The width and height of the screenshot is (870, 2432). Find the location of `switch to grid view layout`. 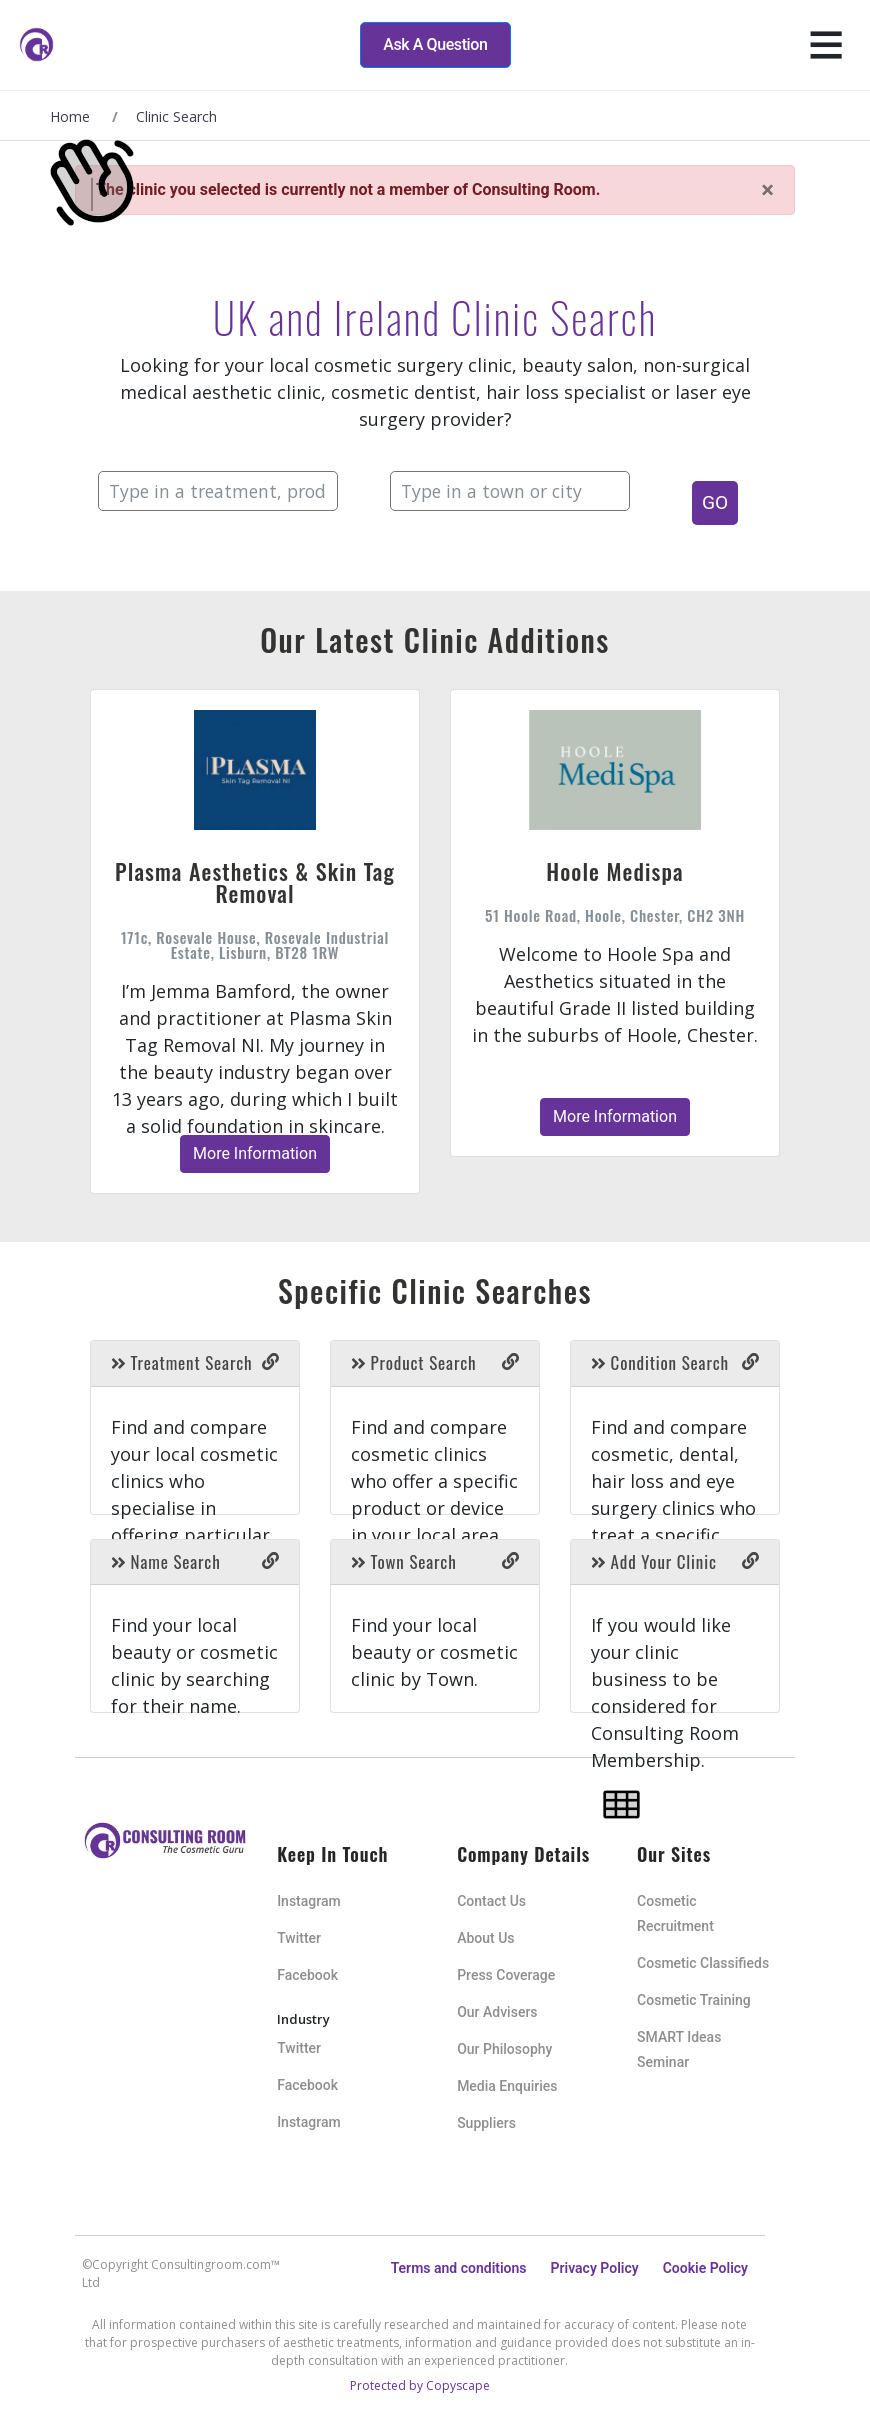

switch to grid view layout is located at coordinates (621, 1804).